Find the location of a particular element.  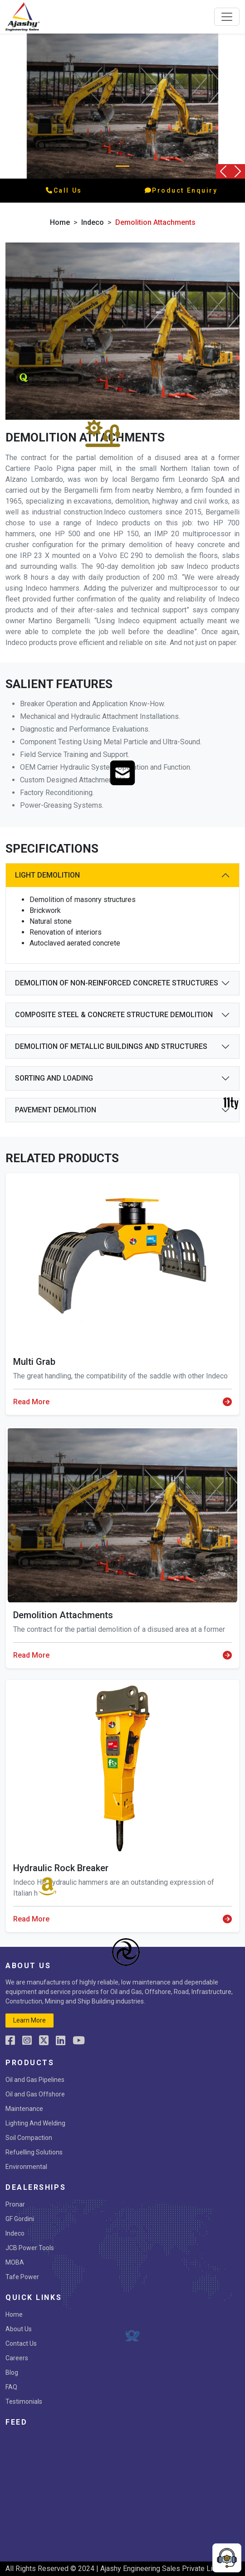

open the Quora app is located at coordinates (24, 378).